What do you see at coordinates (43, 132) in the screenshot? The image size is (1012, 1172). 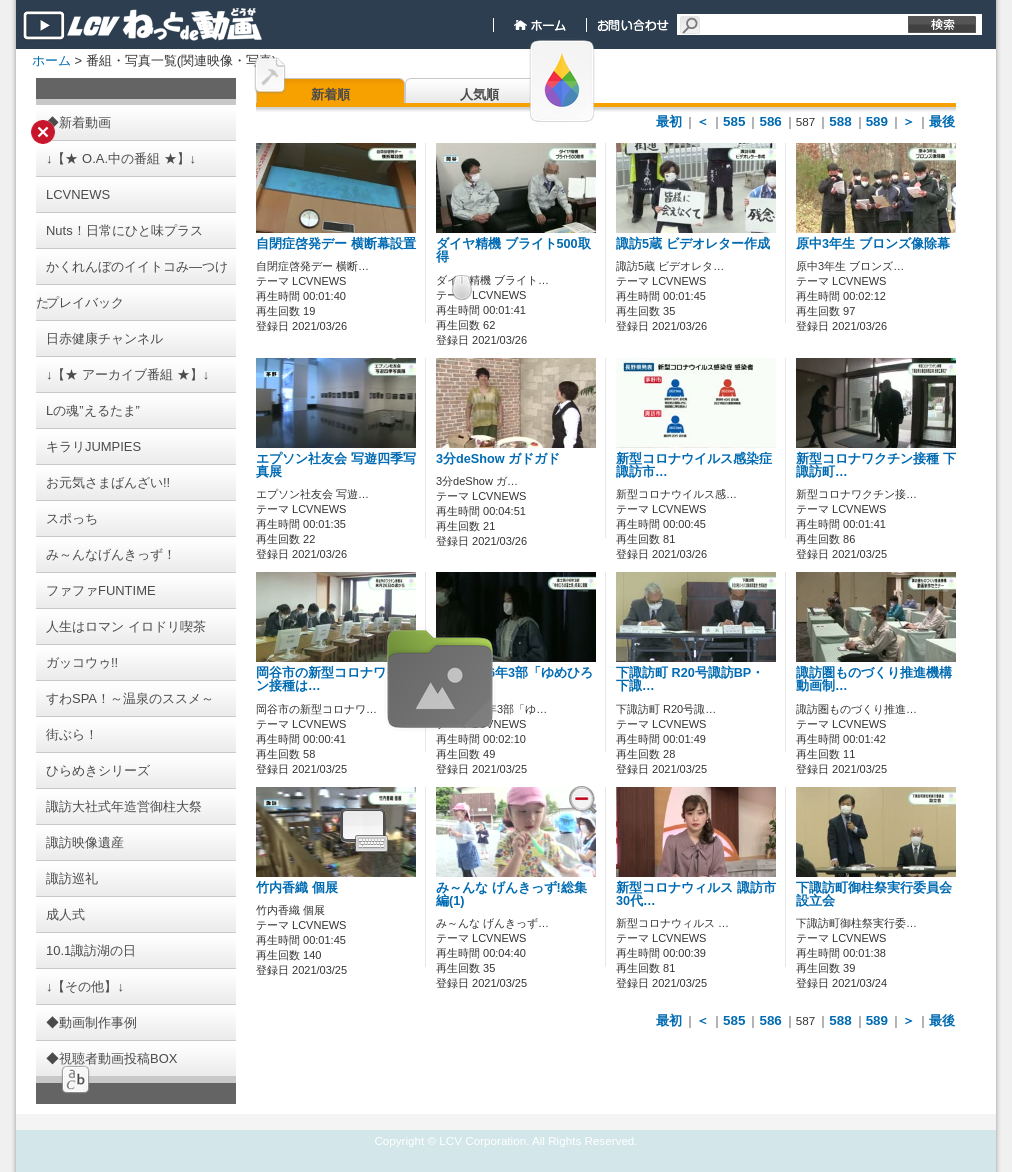 I see `cancel or close the calculator` at bounding box center [43, 132].